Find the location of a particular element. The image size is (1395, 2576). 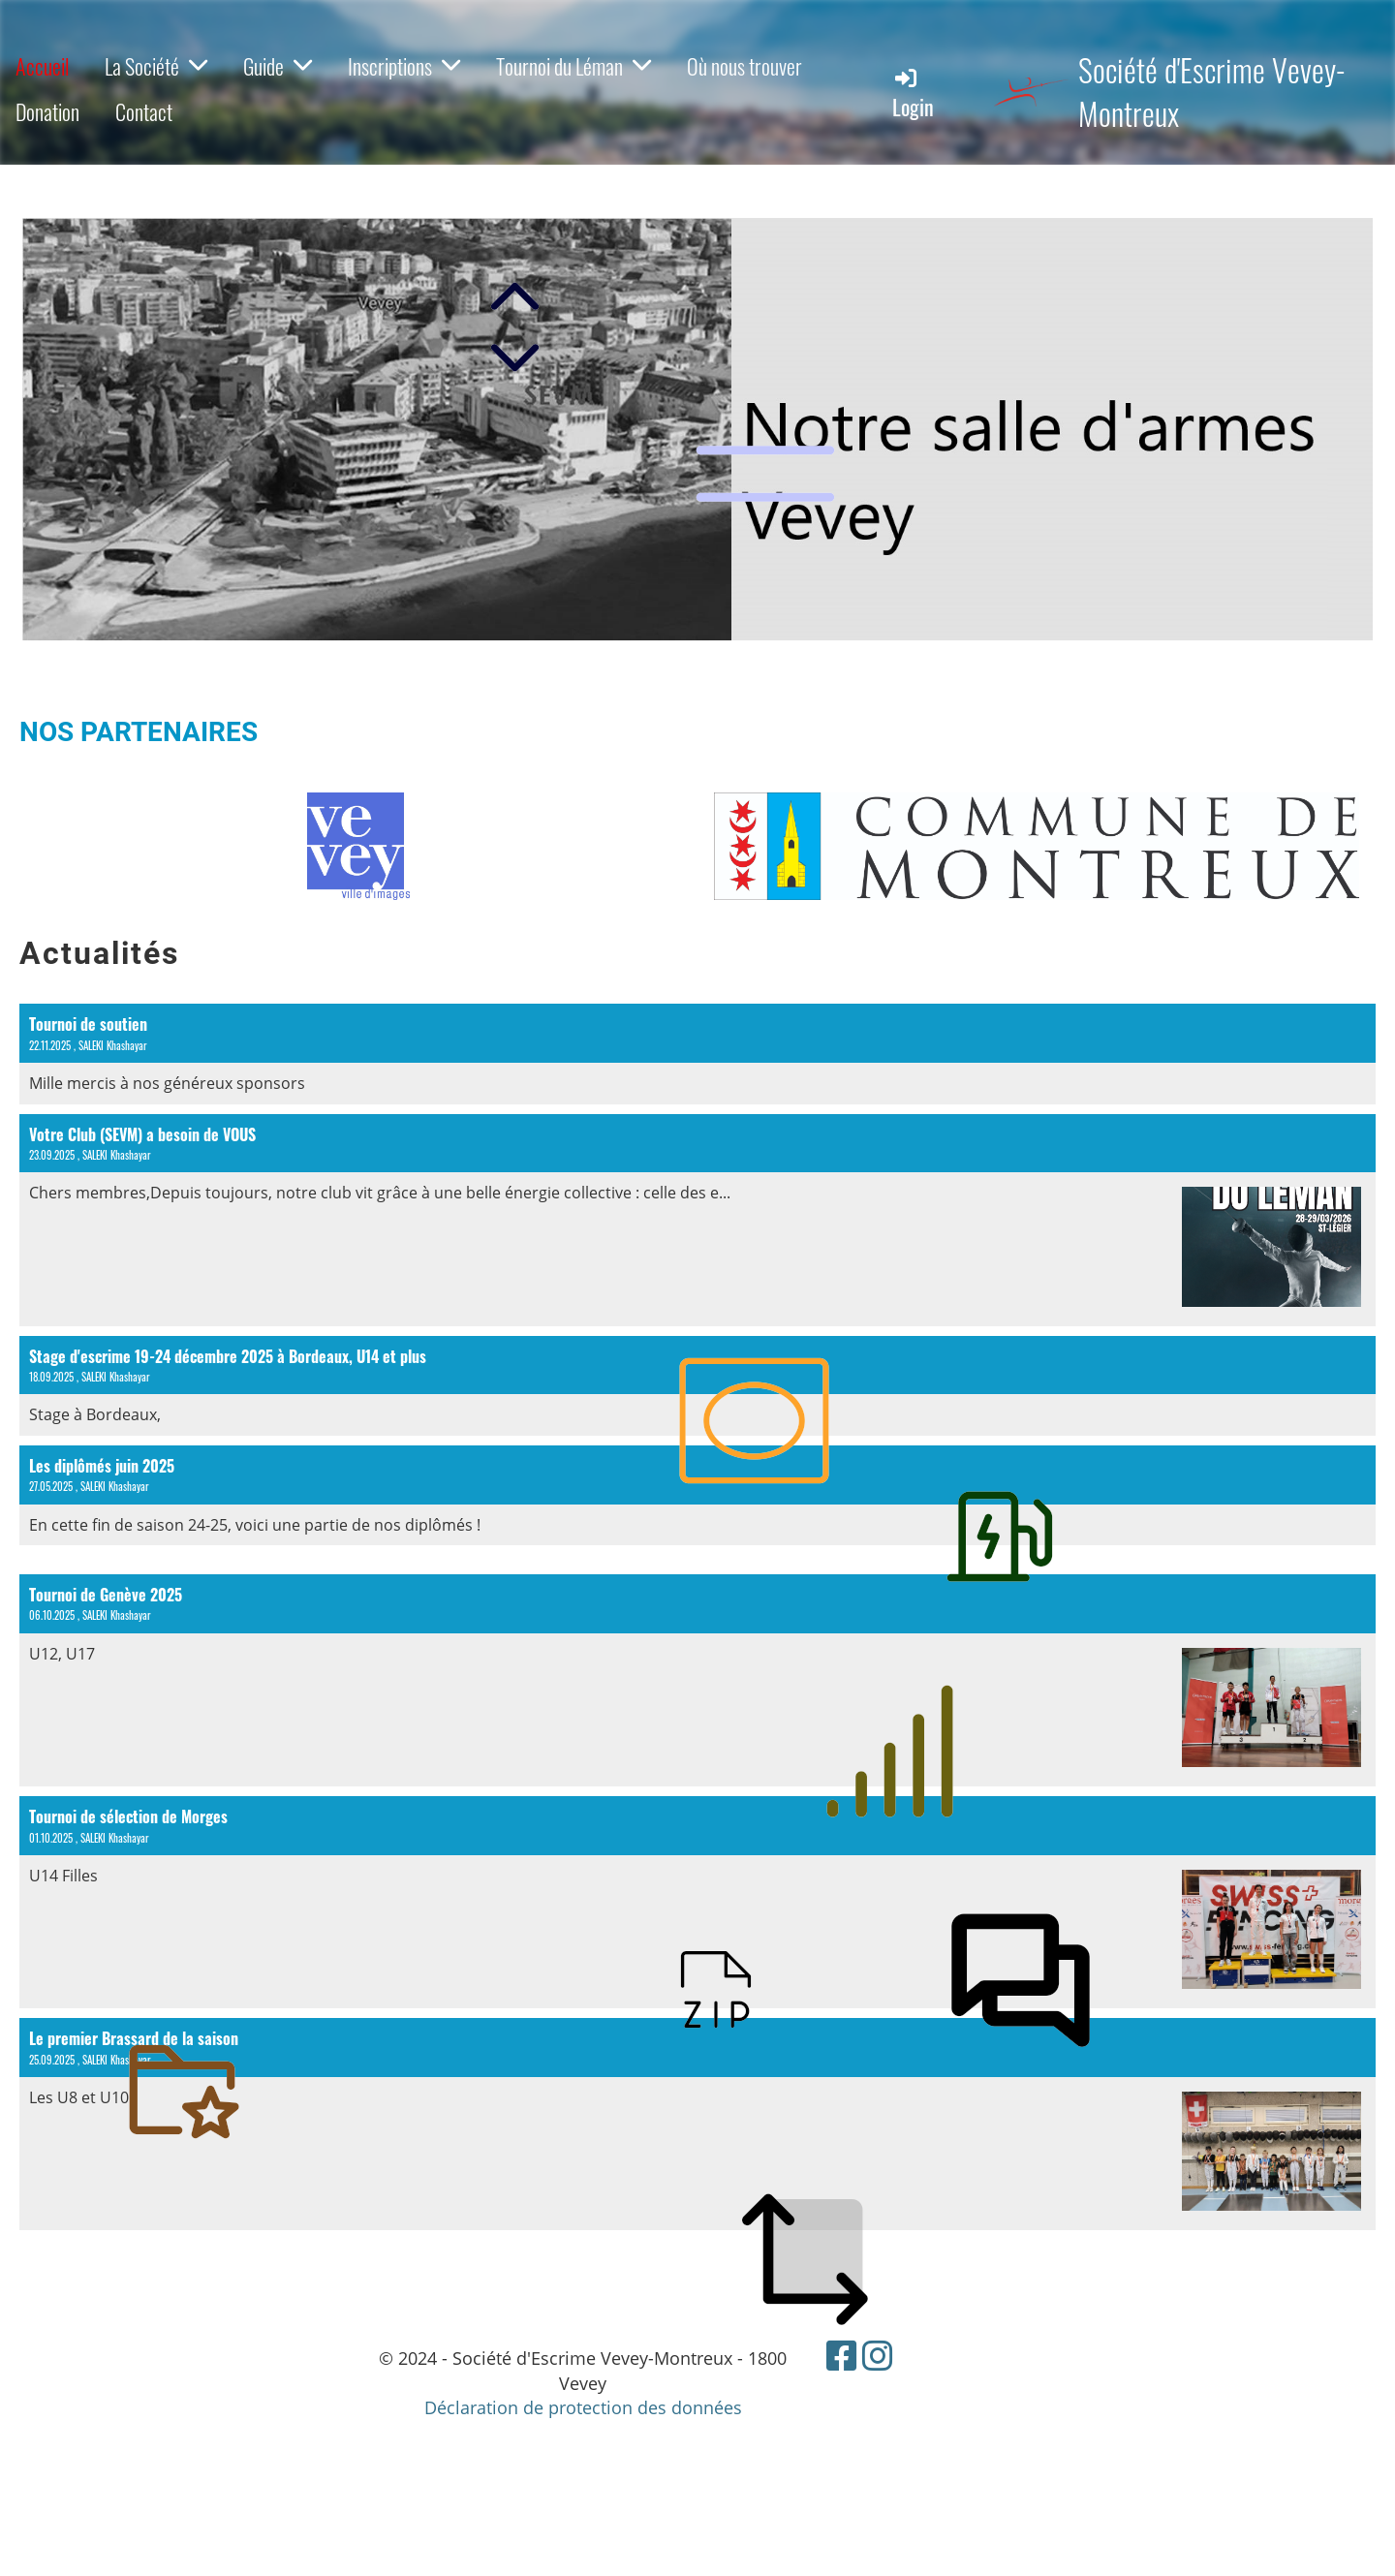

indicates equality or comparison between values is located at coordinates (765, 474).